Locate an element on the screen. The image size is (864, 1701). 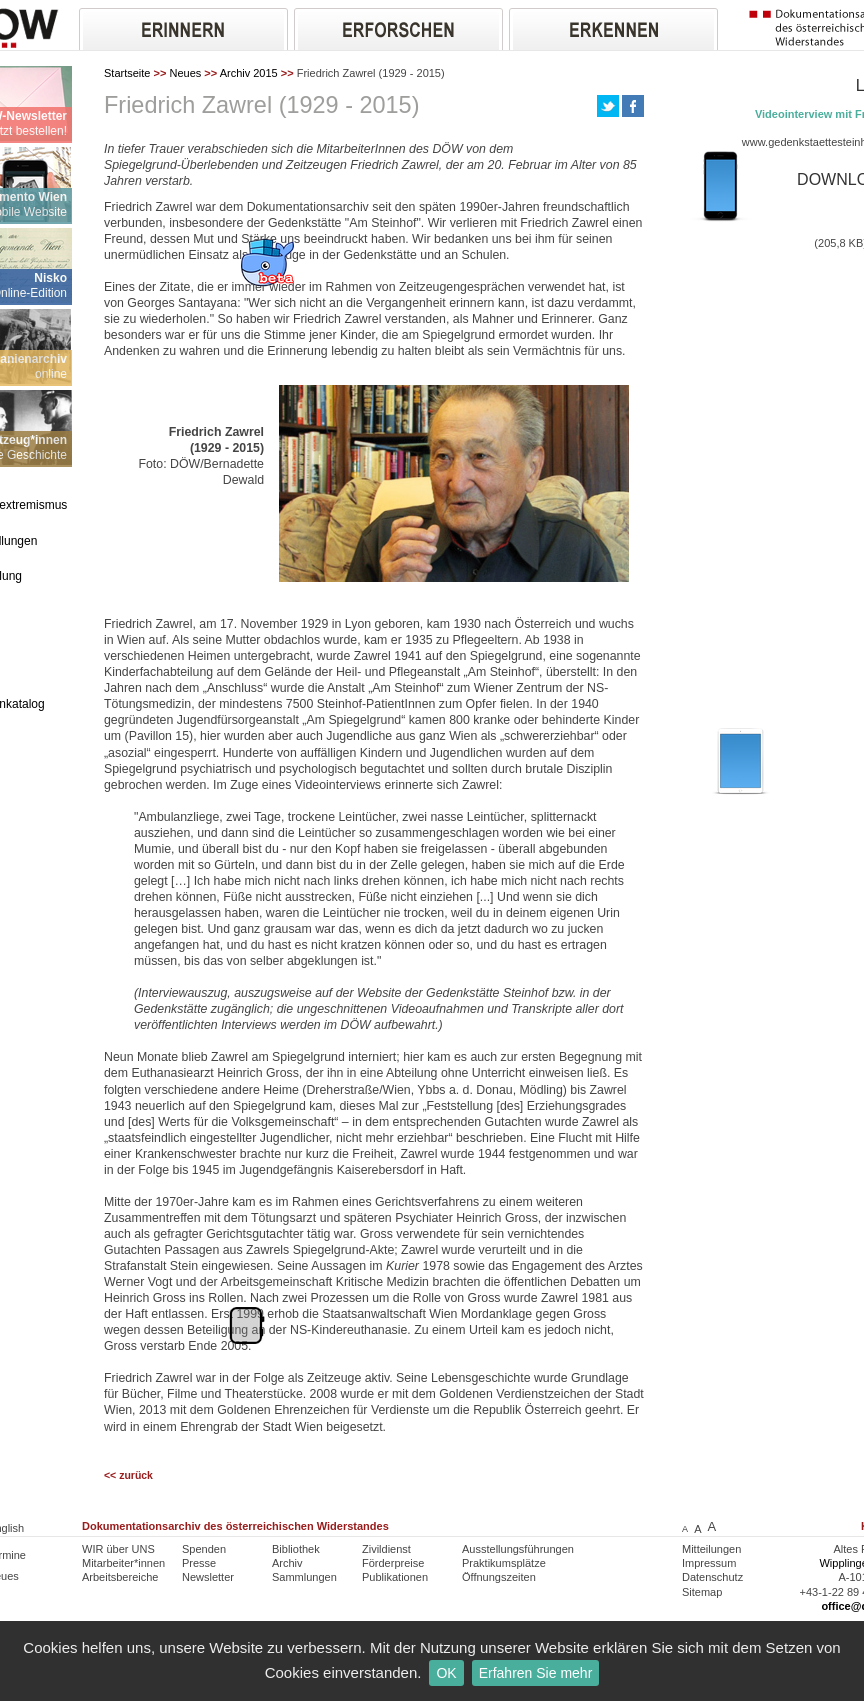
view connected Apple Watch in sidebar is located at coordinates (246, 1325).